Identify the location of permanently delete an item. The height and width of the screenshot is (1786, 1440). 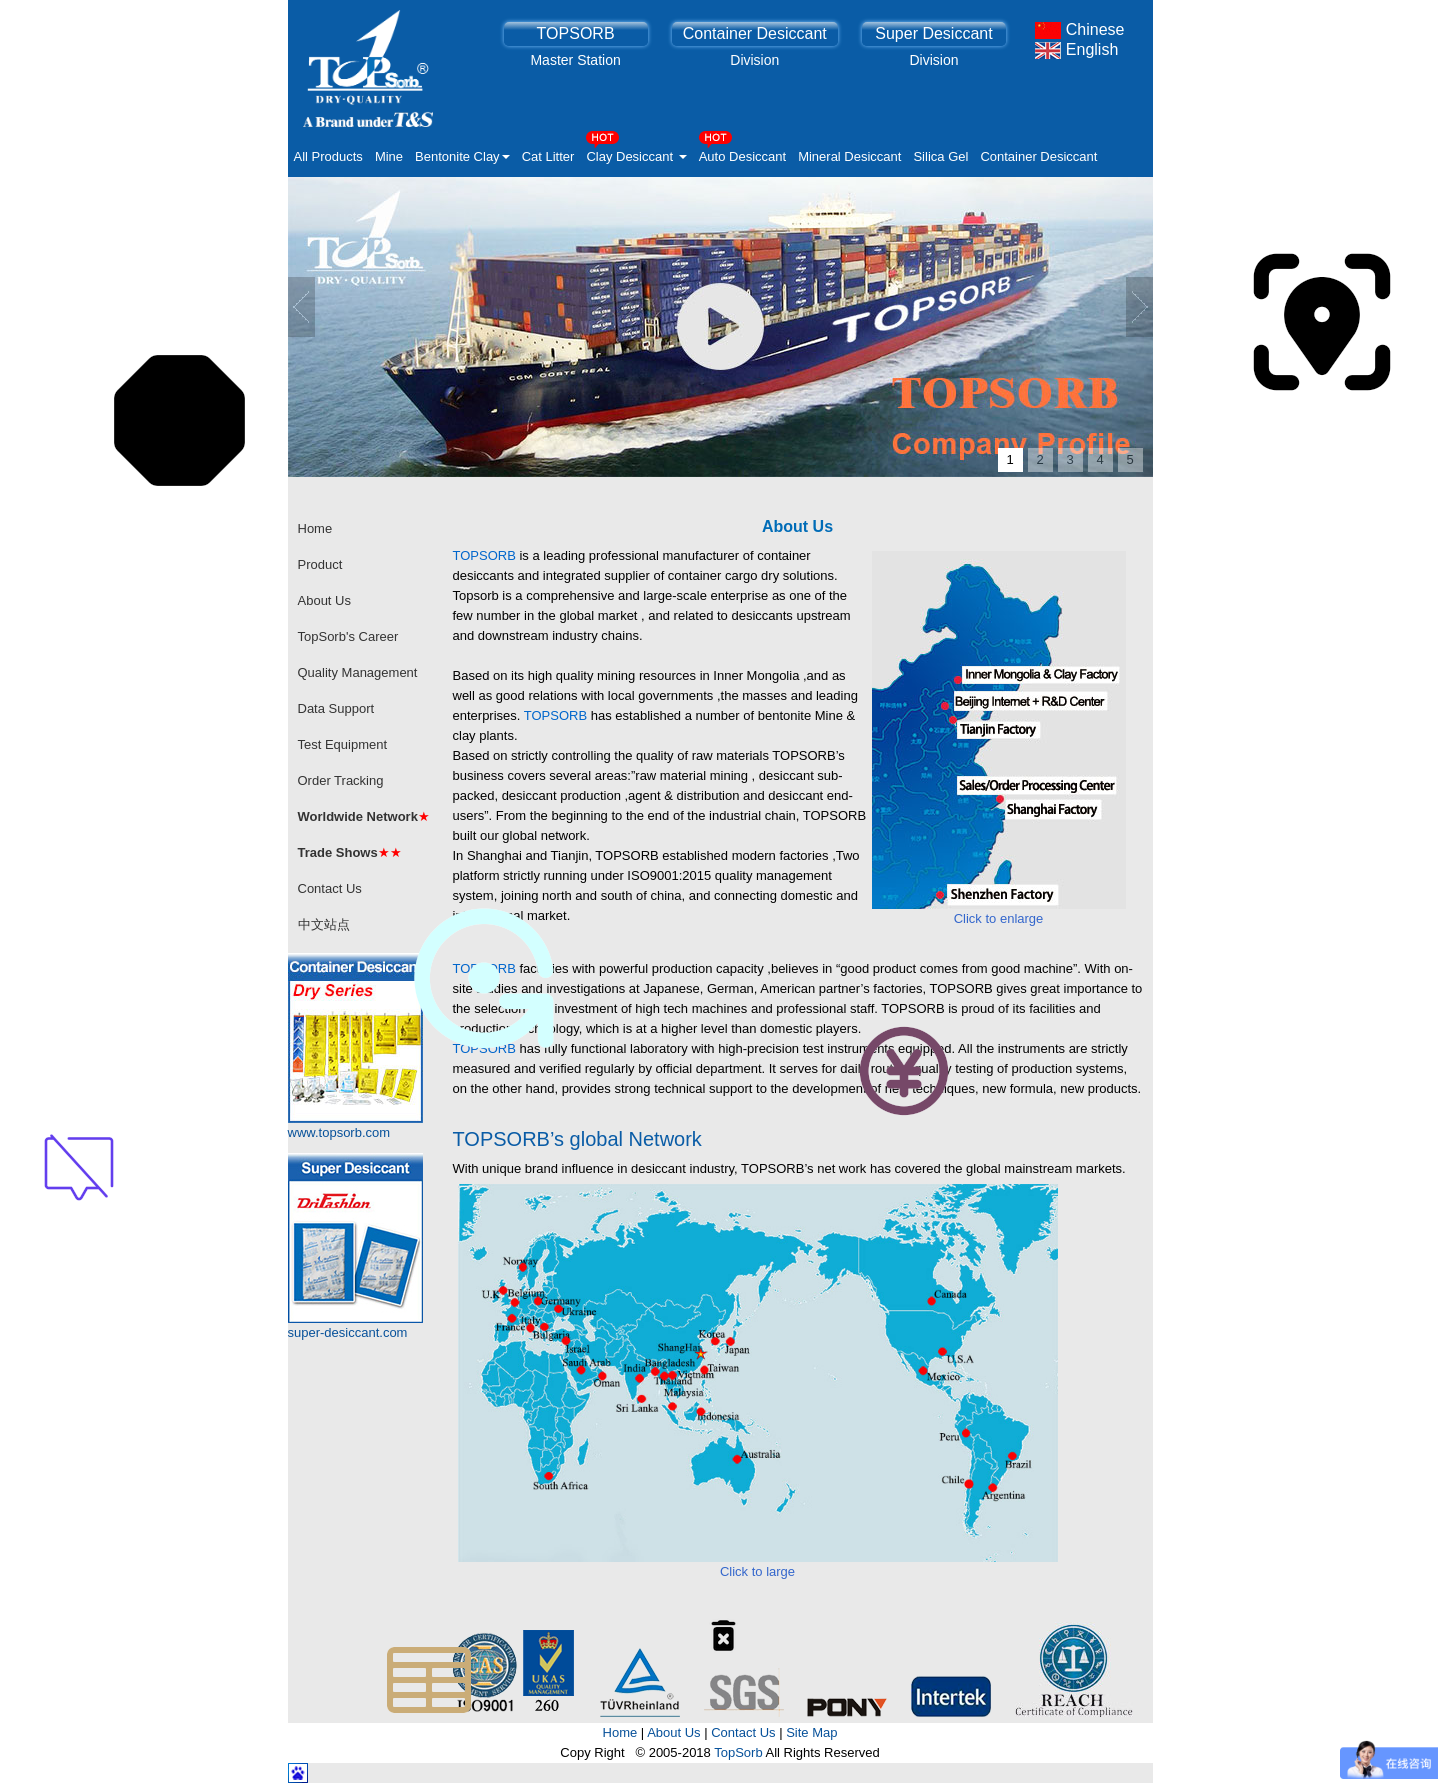
(723, 1635).